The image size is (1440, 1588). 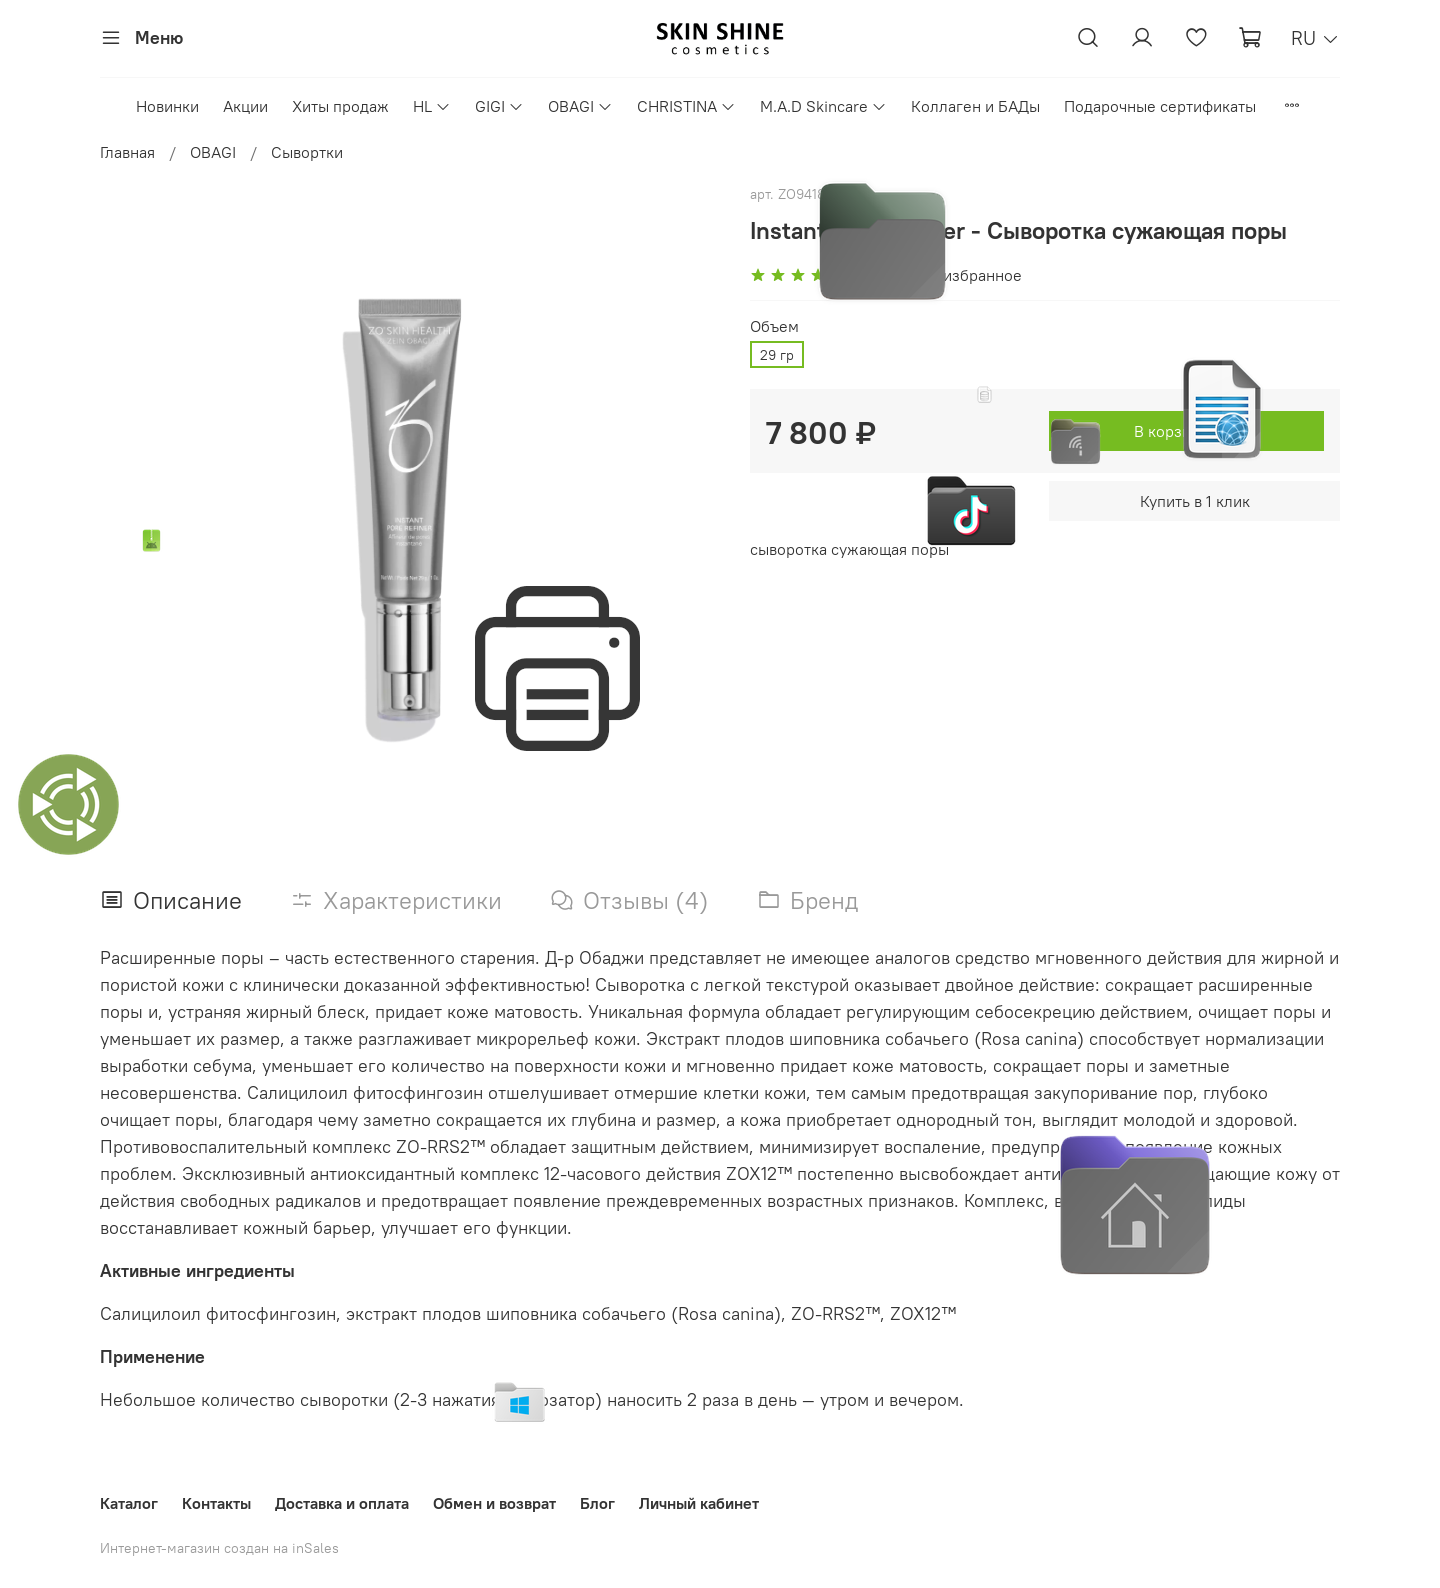 I want to click on open insync cloud sync folder, so click(x=1075, y=441).